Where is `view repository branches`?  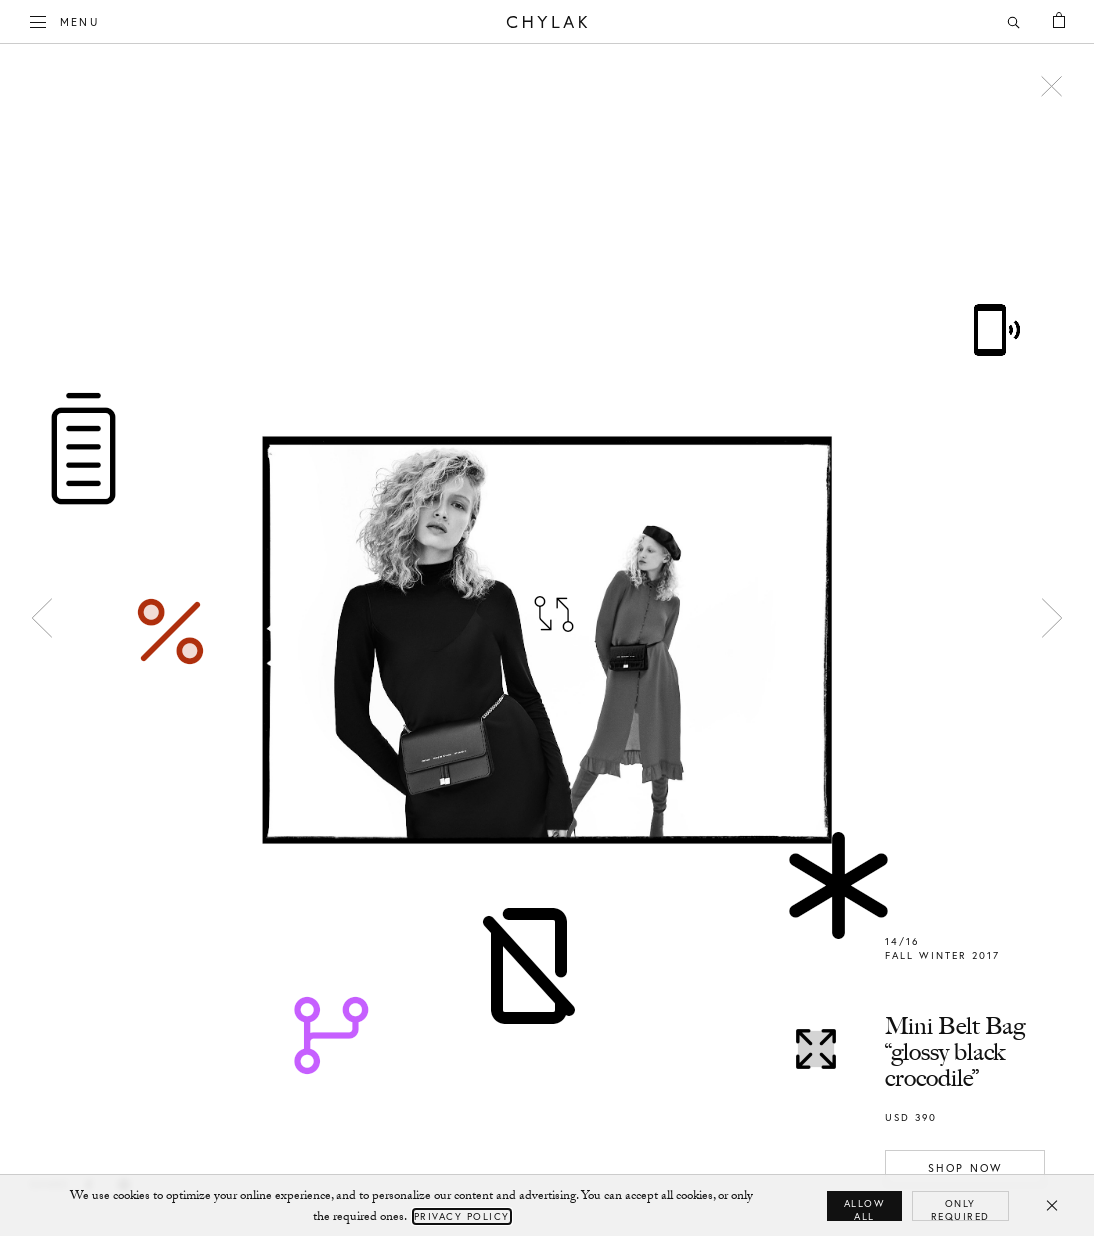 view repository branches is located at coordinates (326, 1035).